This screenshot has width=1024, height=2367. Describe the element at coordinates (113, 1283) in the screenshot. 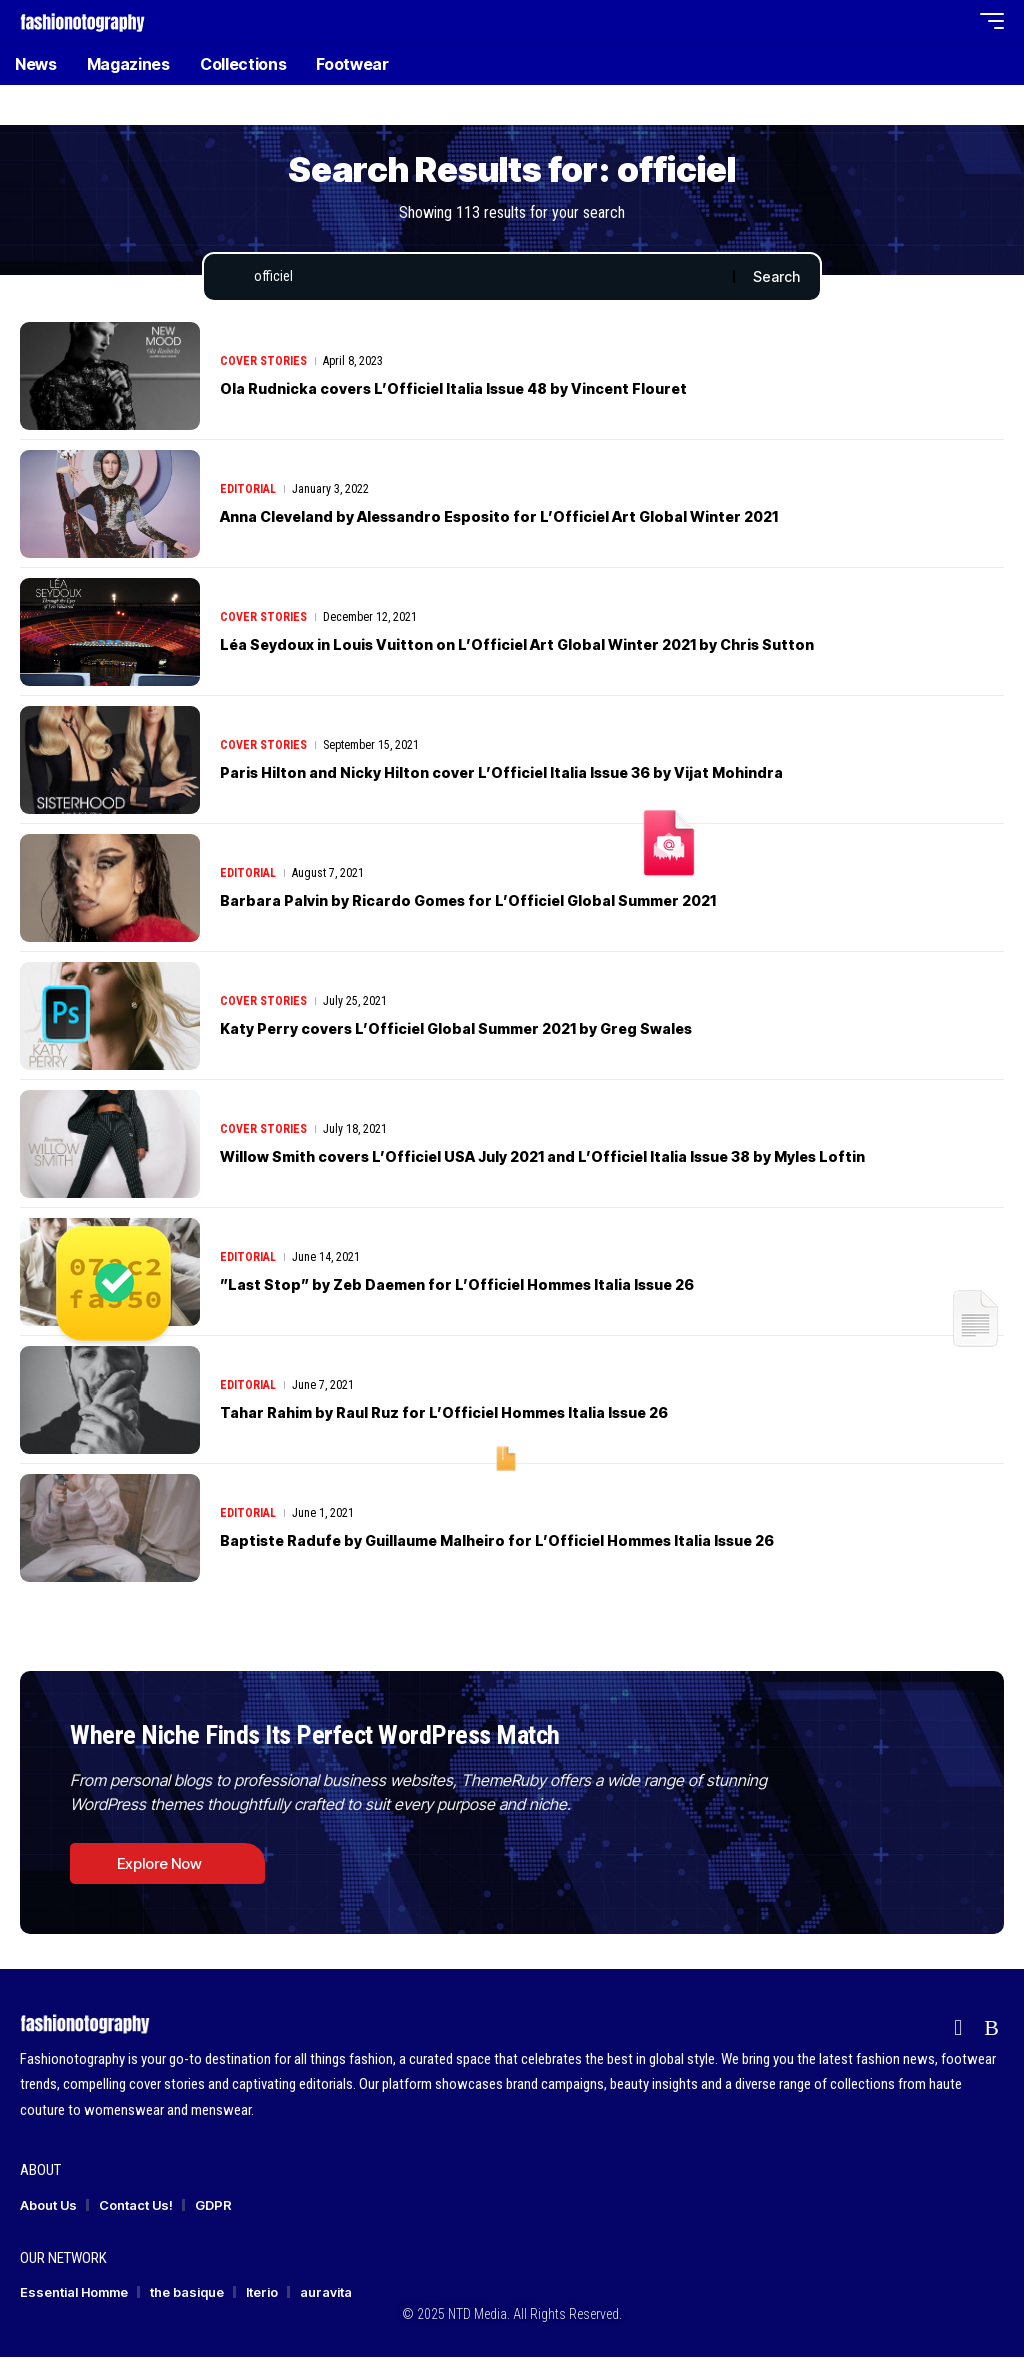

I see `open collision hash verification app` at that location.